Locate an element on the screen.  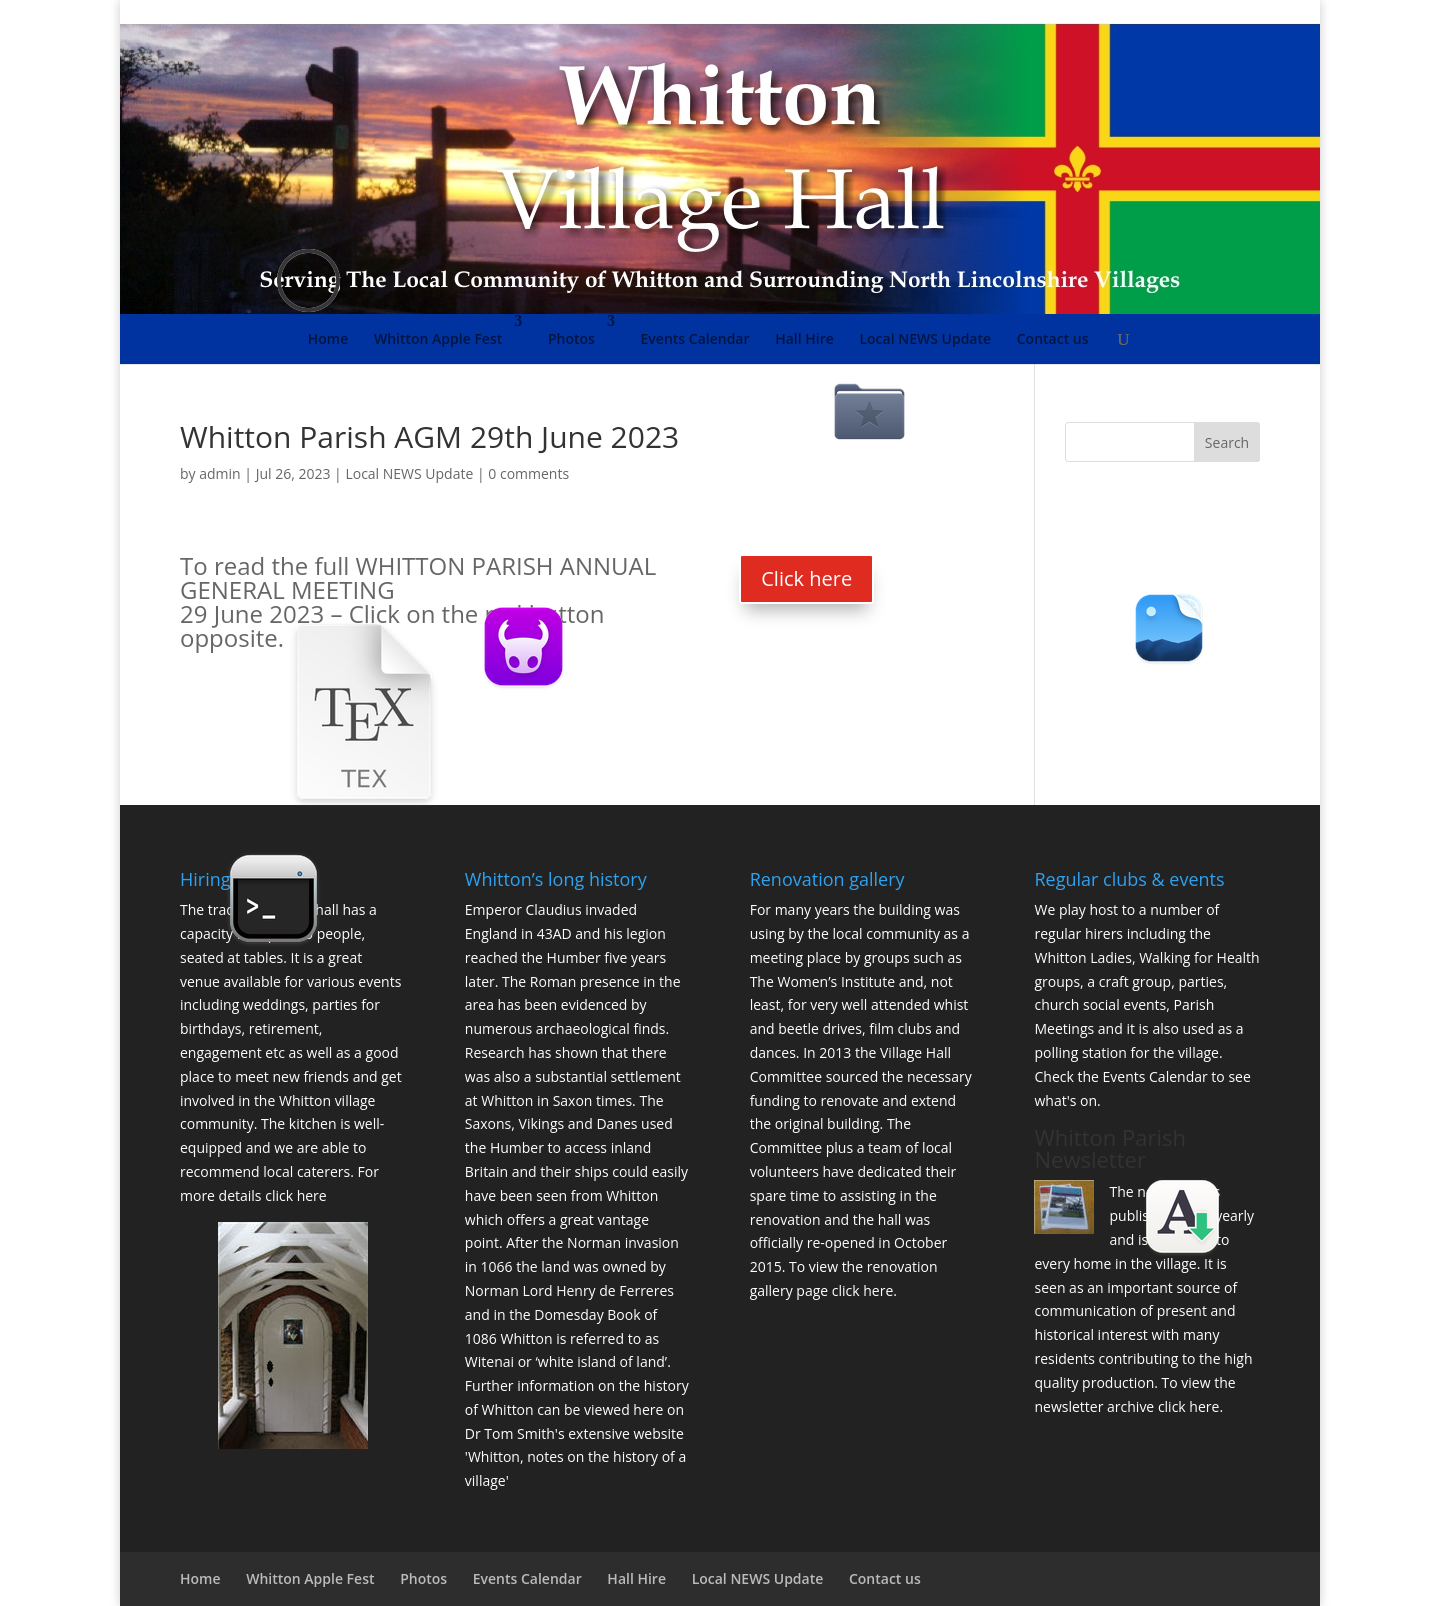
open yakuake drop-down terminal is located at coordinates (273, 898).